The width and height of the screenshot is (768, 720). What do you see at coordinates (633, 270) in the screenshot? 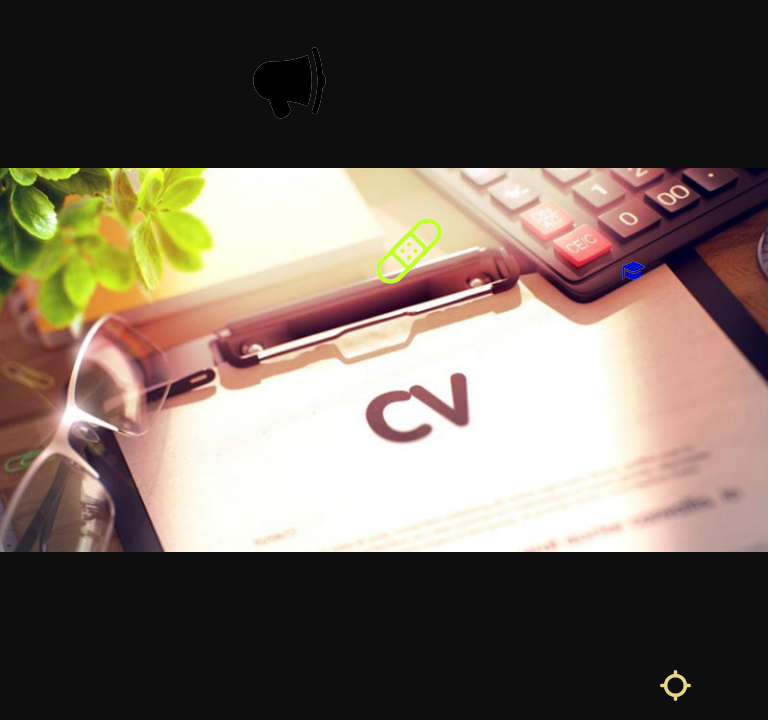
I see `access education or learning resources` at bounding box center [633, 270].